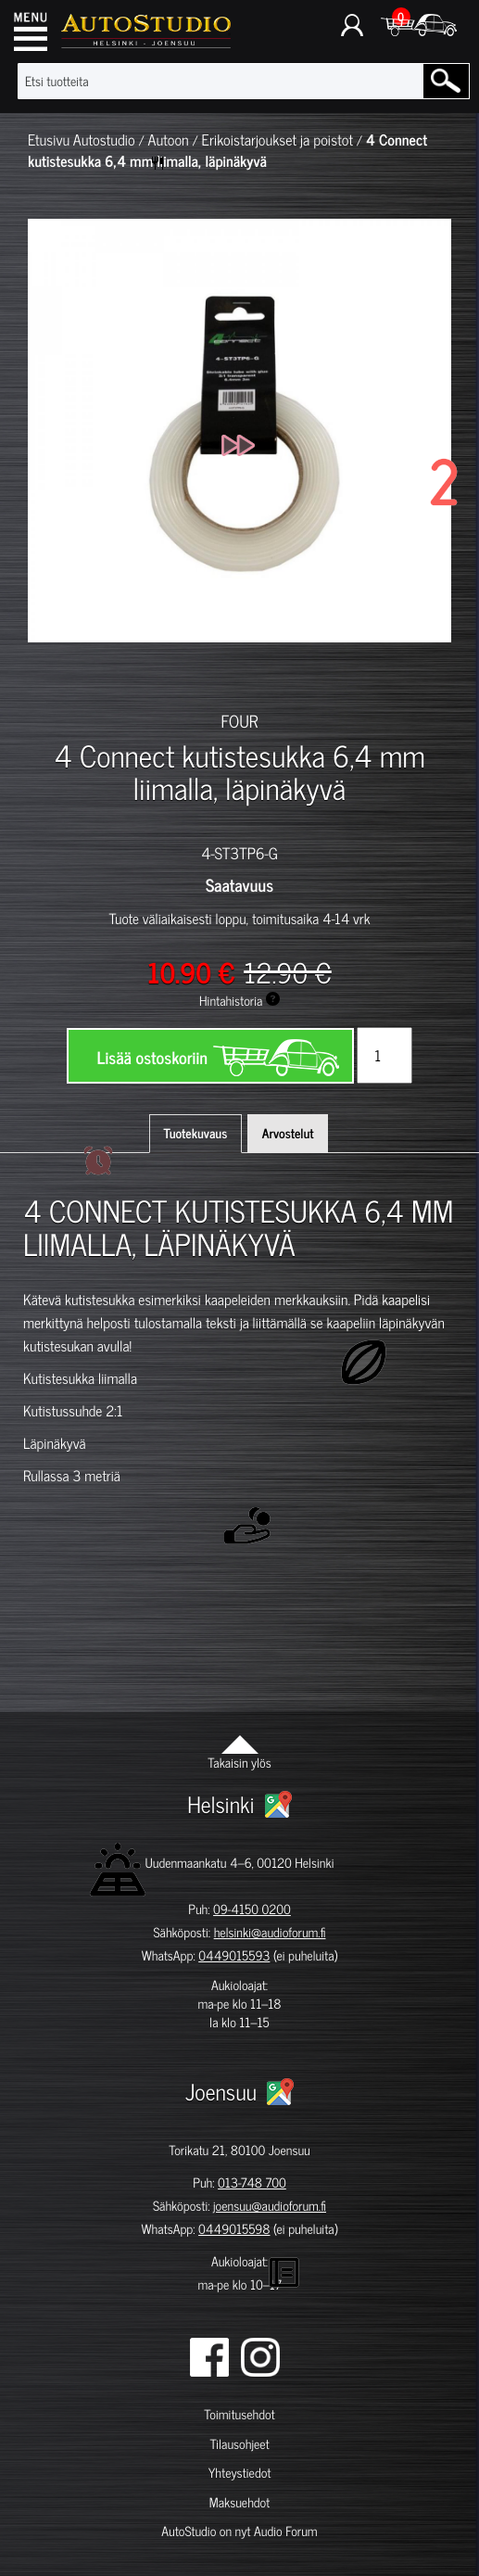 Image resolution: width=479 pixels, height=2576 pixels. I want to click on make a payment or donation, so click(248, 1527).